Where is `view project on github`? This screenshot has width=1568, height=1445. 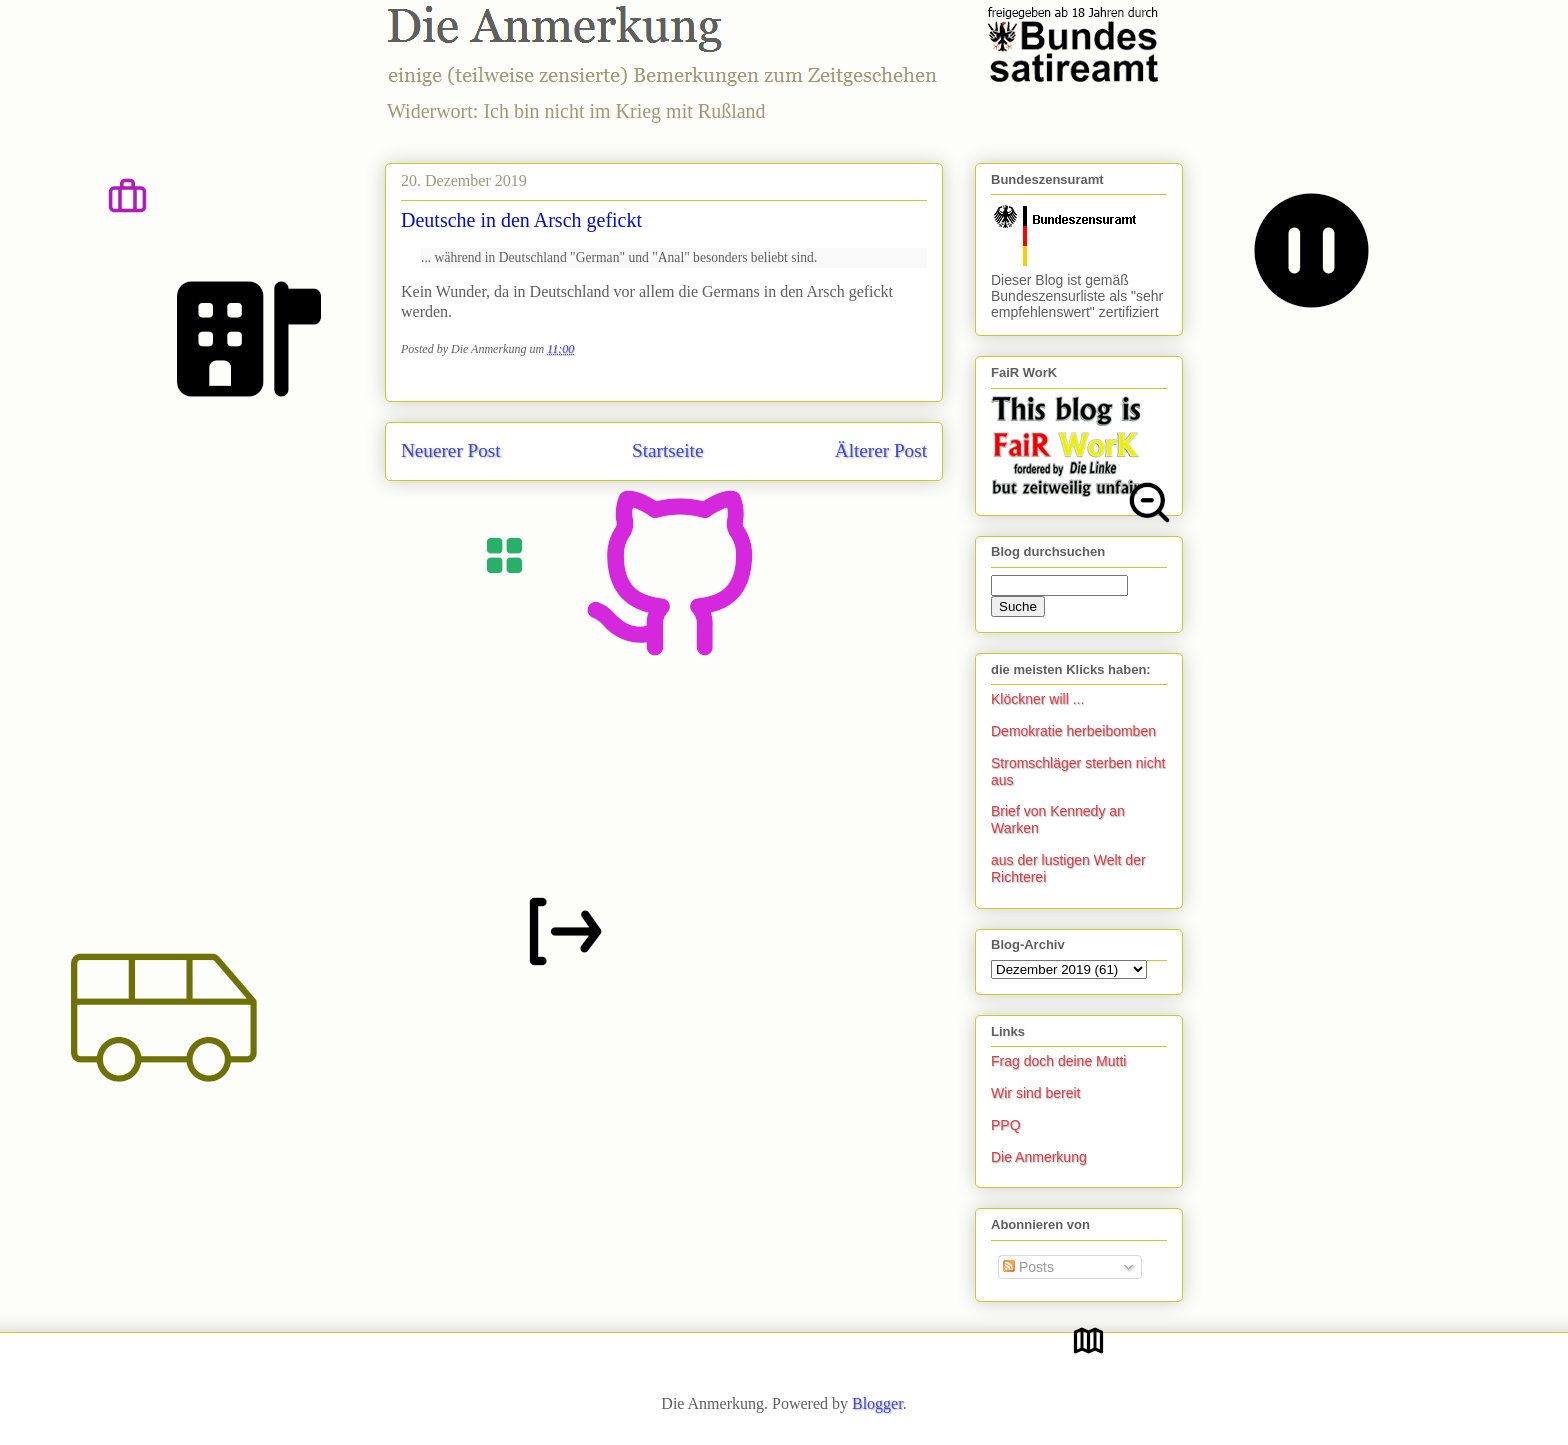
view project on github is located at coordinates (670, 573).